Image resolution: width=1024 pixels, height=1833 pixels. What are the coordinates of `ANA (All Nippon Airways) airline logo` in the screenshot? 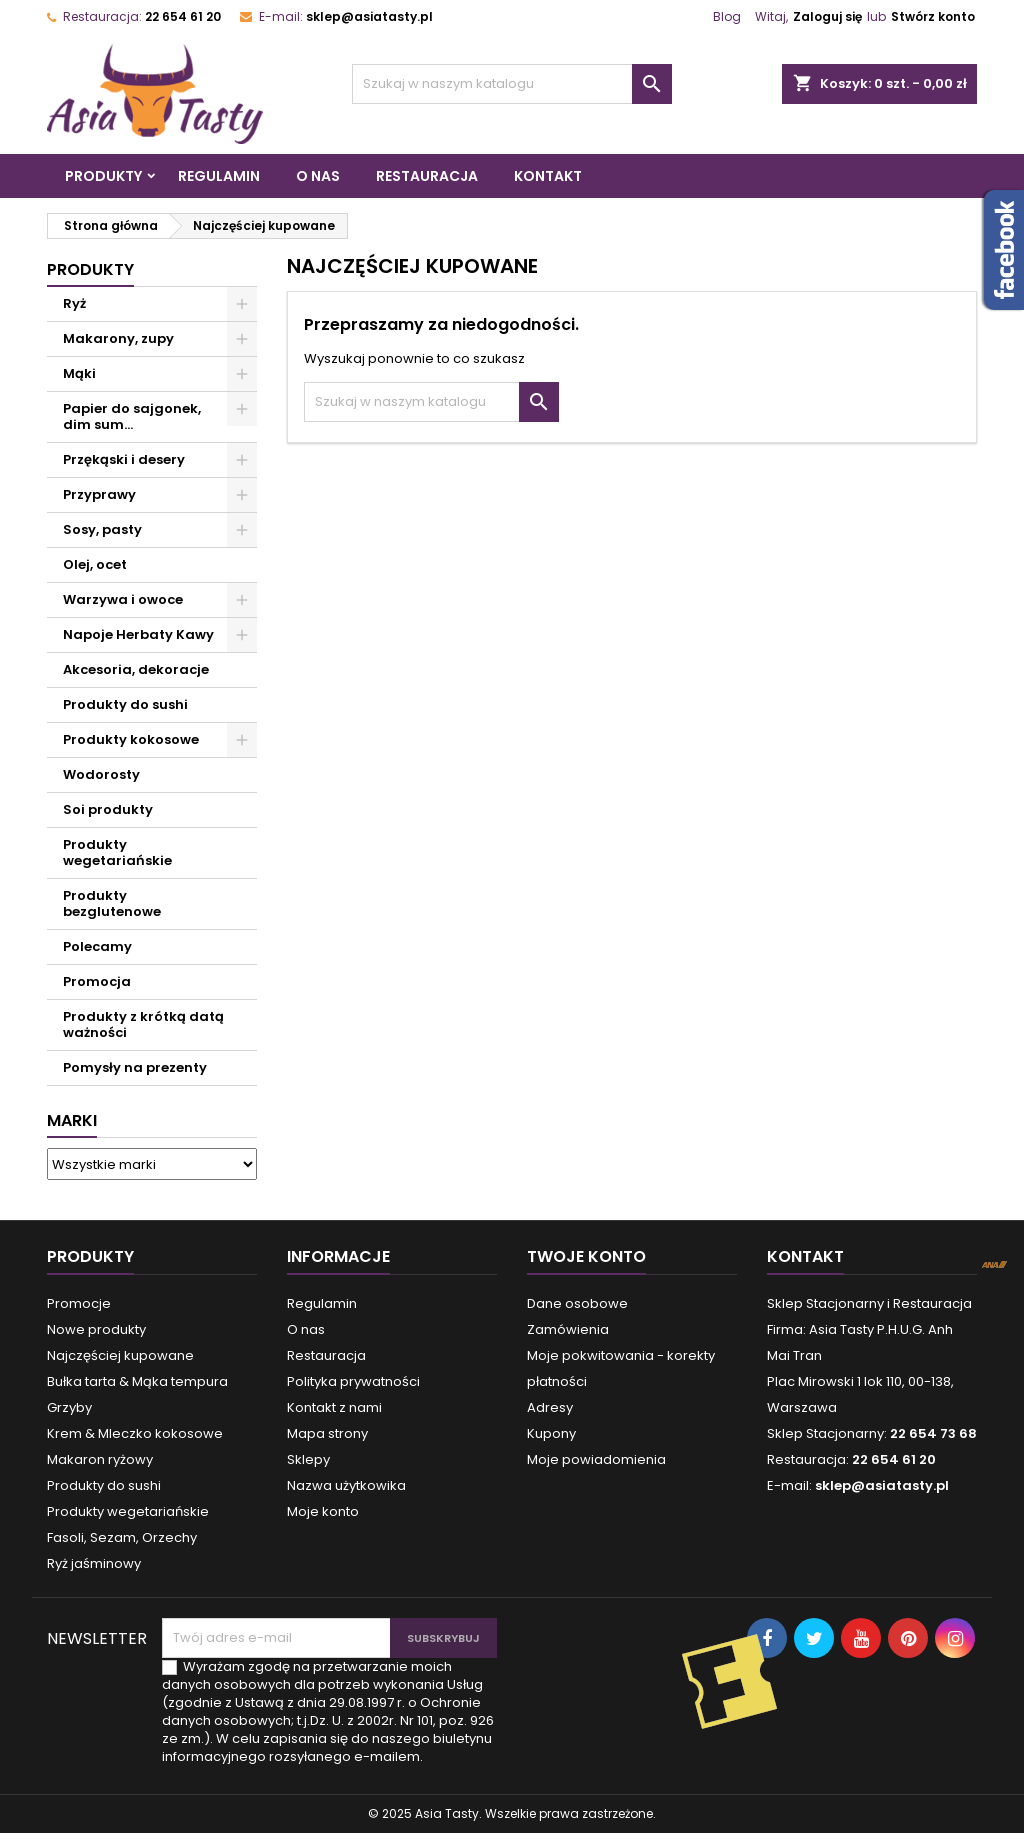 It's located at (994, 1264).